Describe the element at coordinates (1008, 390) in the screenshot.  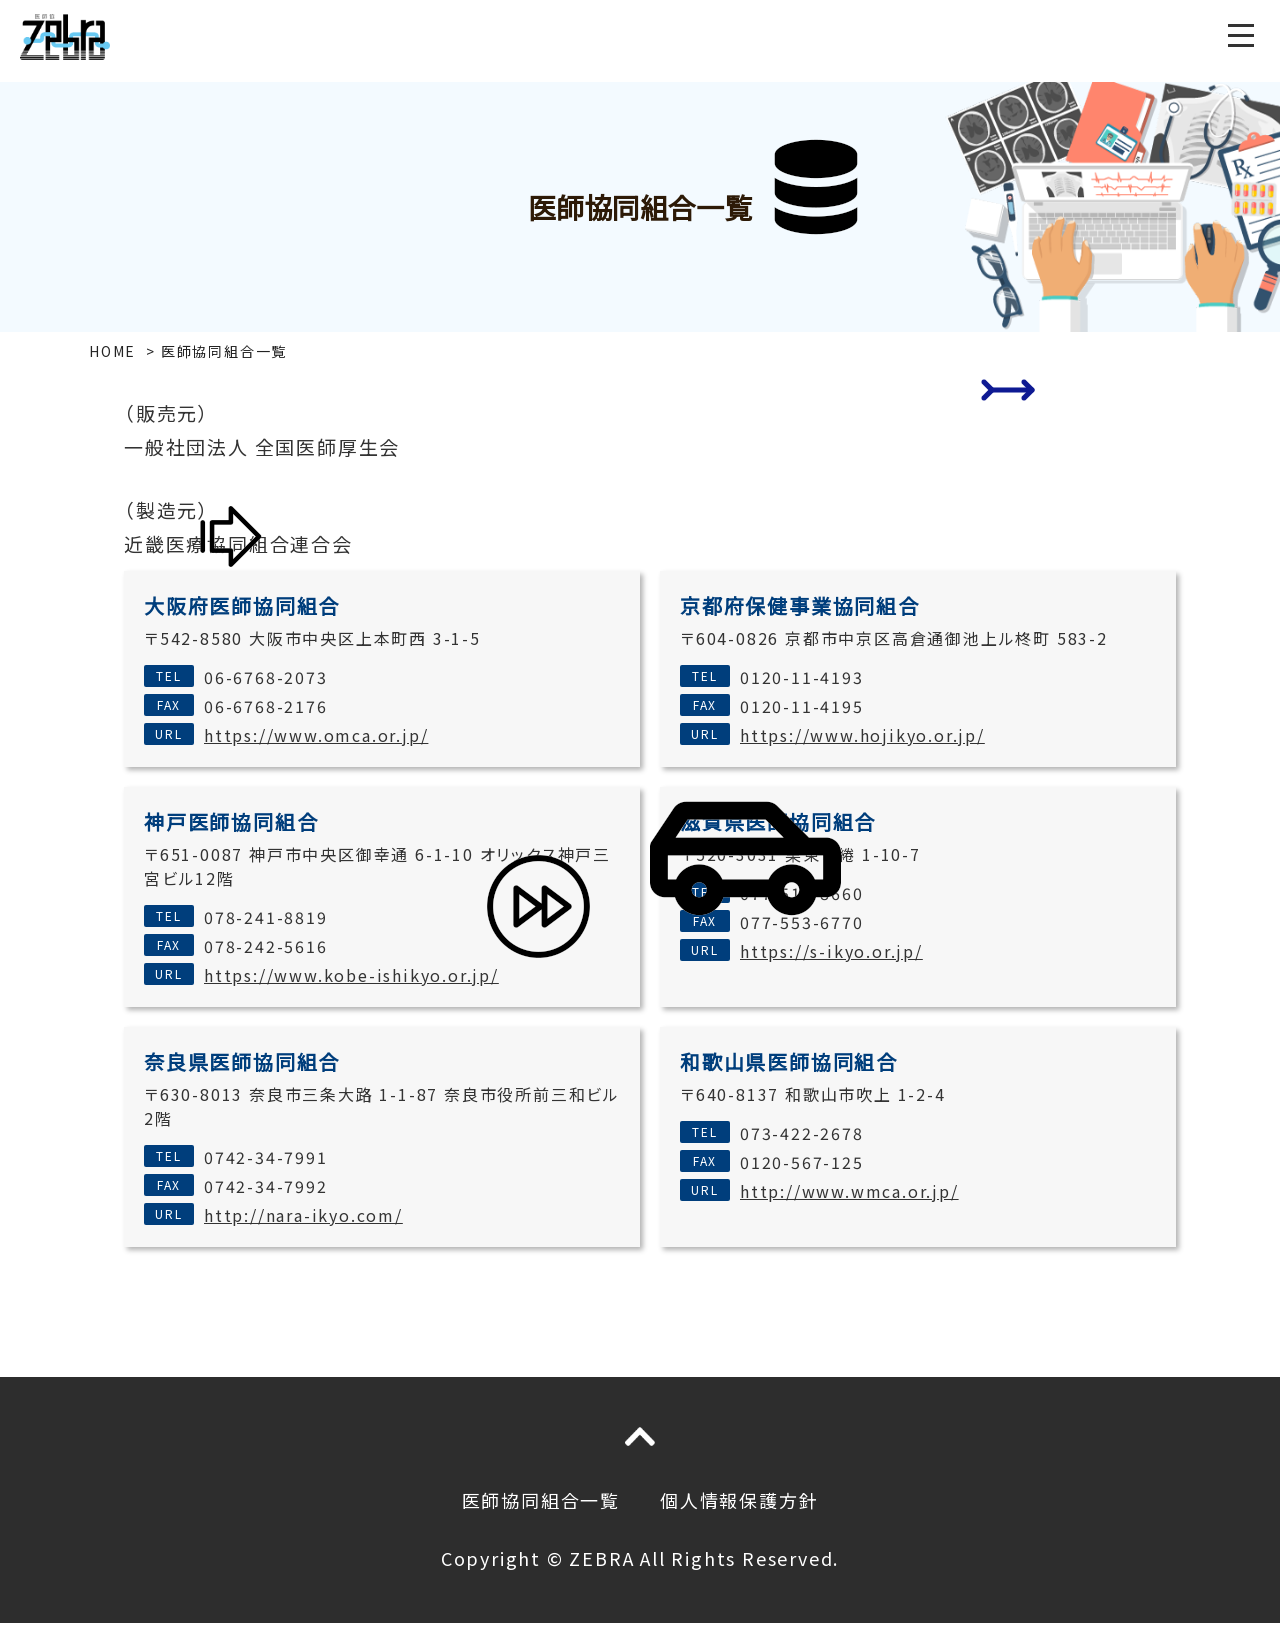
I see `continue to the next step` at that location.